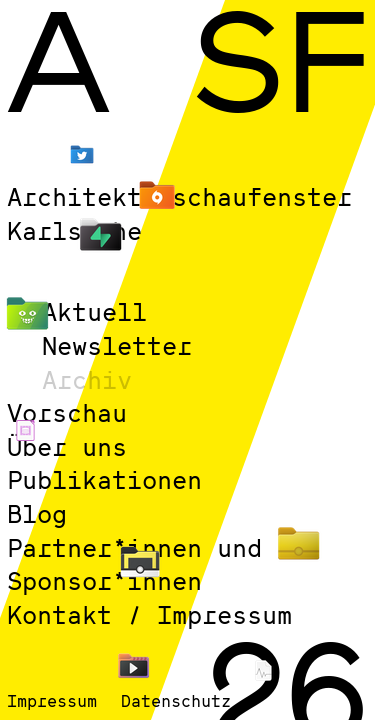  What do you see at coordinates (25, 430) in the screenshot?
I see `open a libreoffice base database file` at bounding box center [25, 430].